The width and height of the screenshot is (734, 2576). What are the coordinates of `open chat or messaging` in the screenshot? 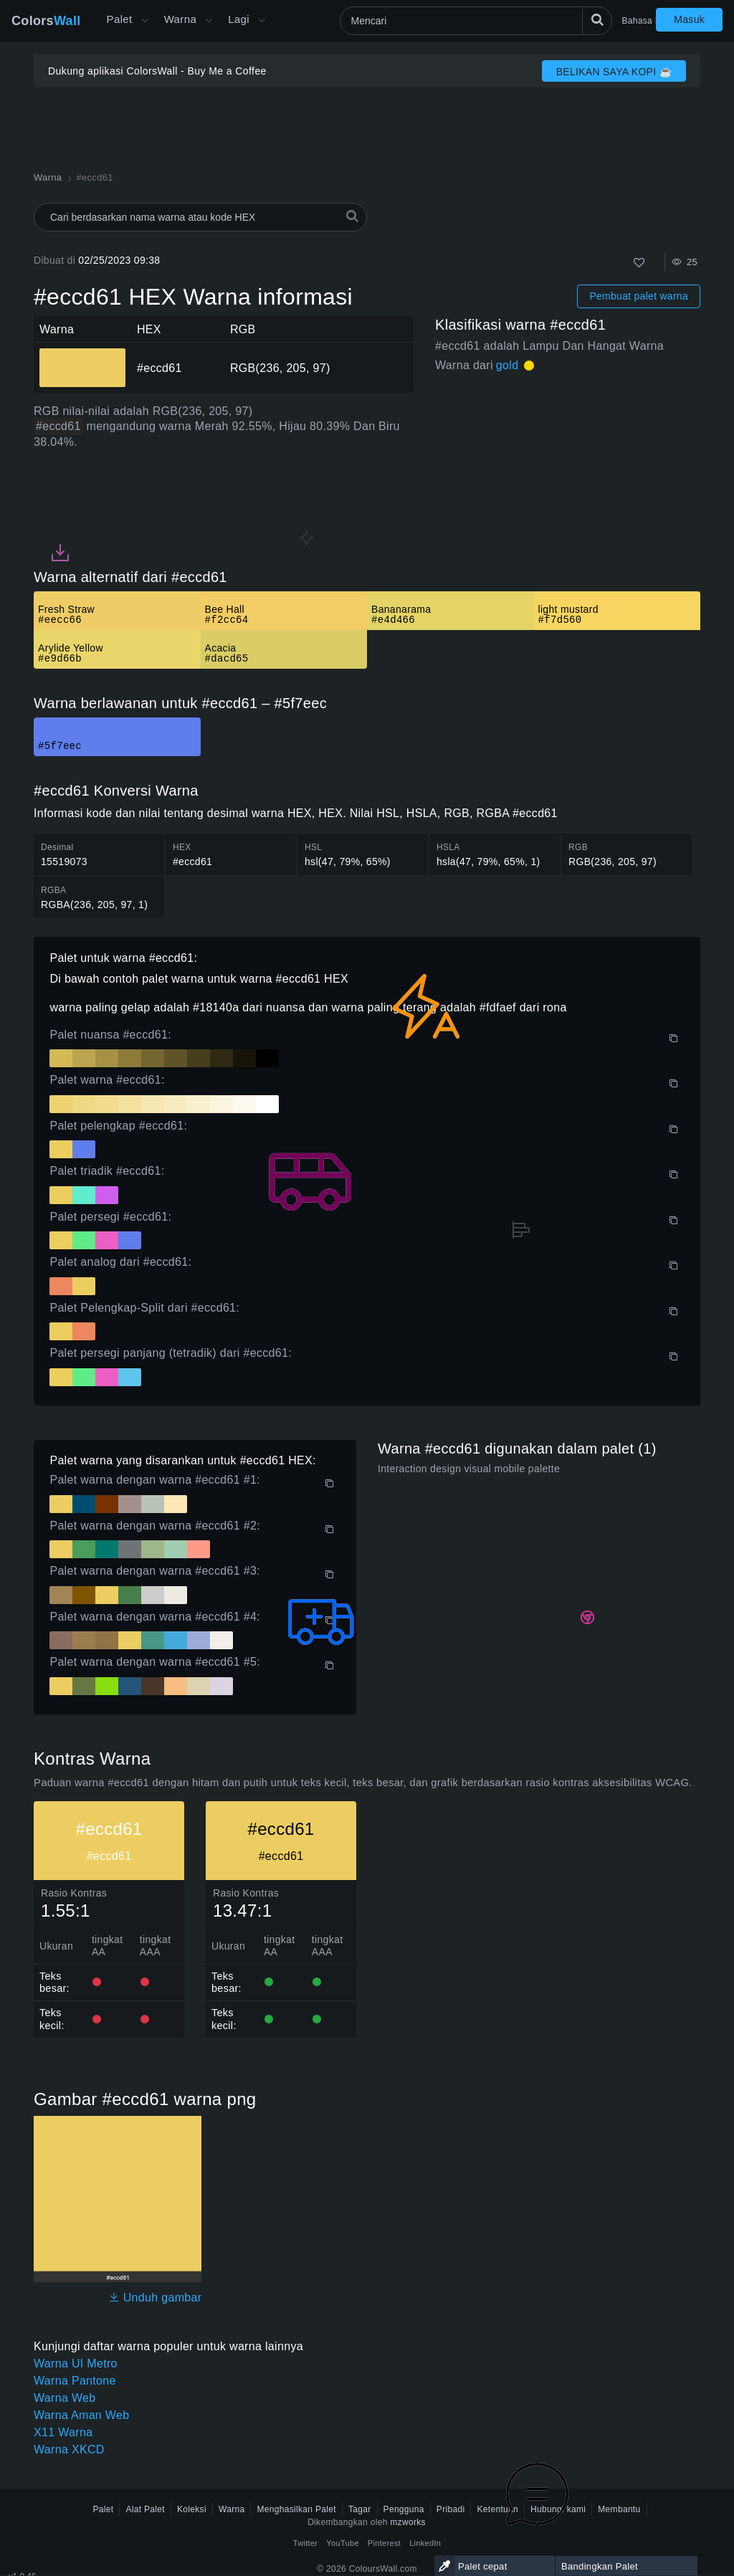 It's located at (537, 2494).